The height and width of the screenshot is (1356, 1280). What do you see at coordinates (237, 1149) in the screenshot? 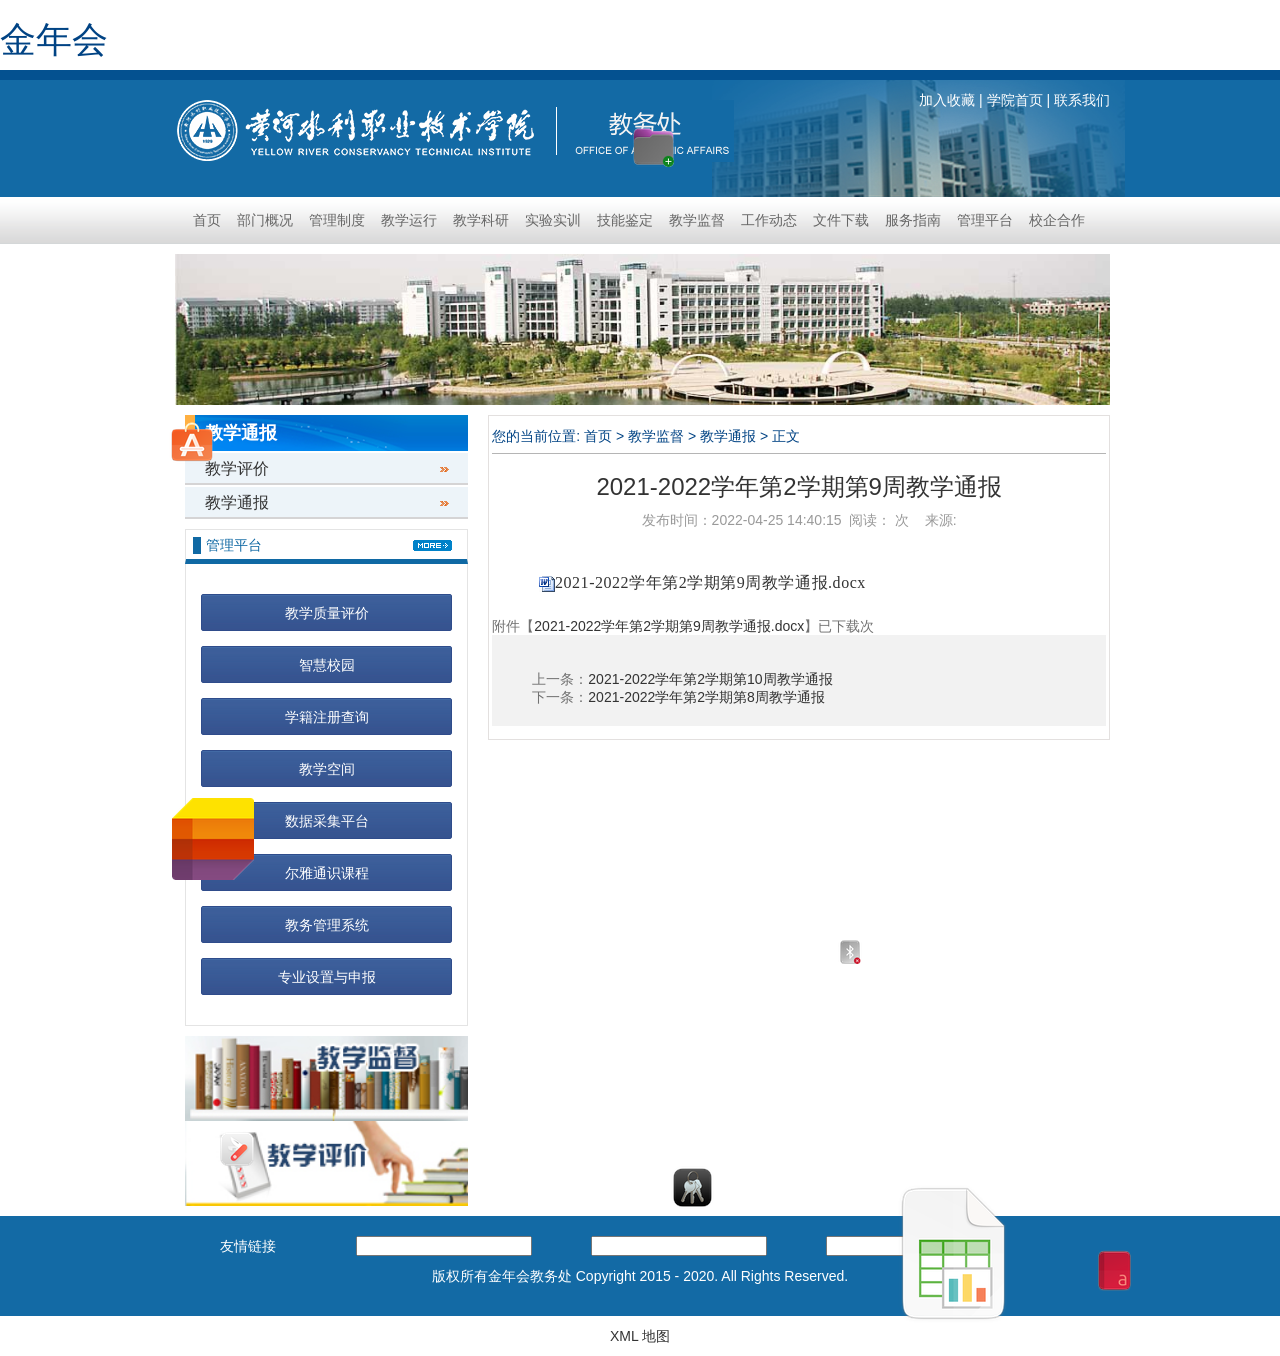
I see `open textpieces app for text manipulation tools` at bounding box center [237, 1149].